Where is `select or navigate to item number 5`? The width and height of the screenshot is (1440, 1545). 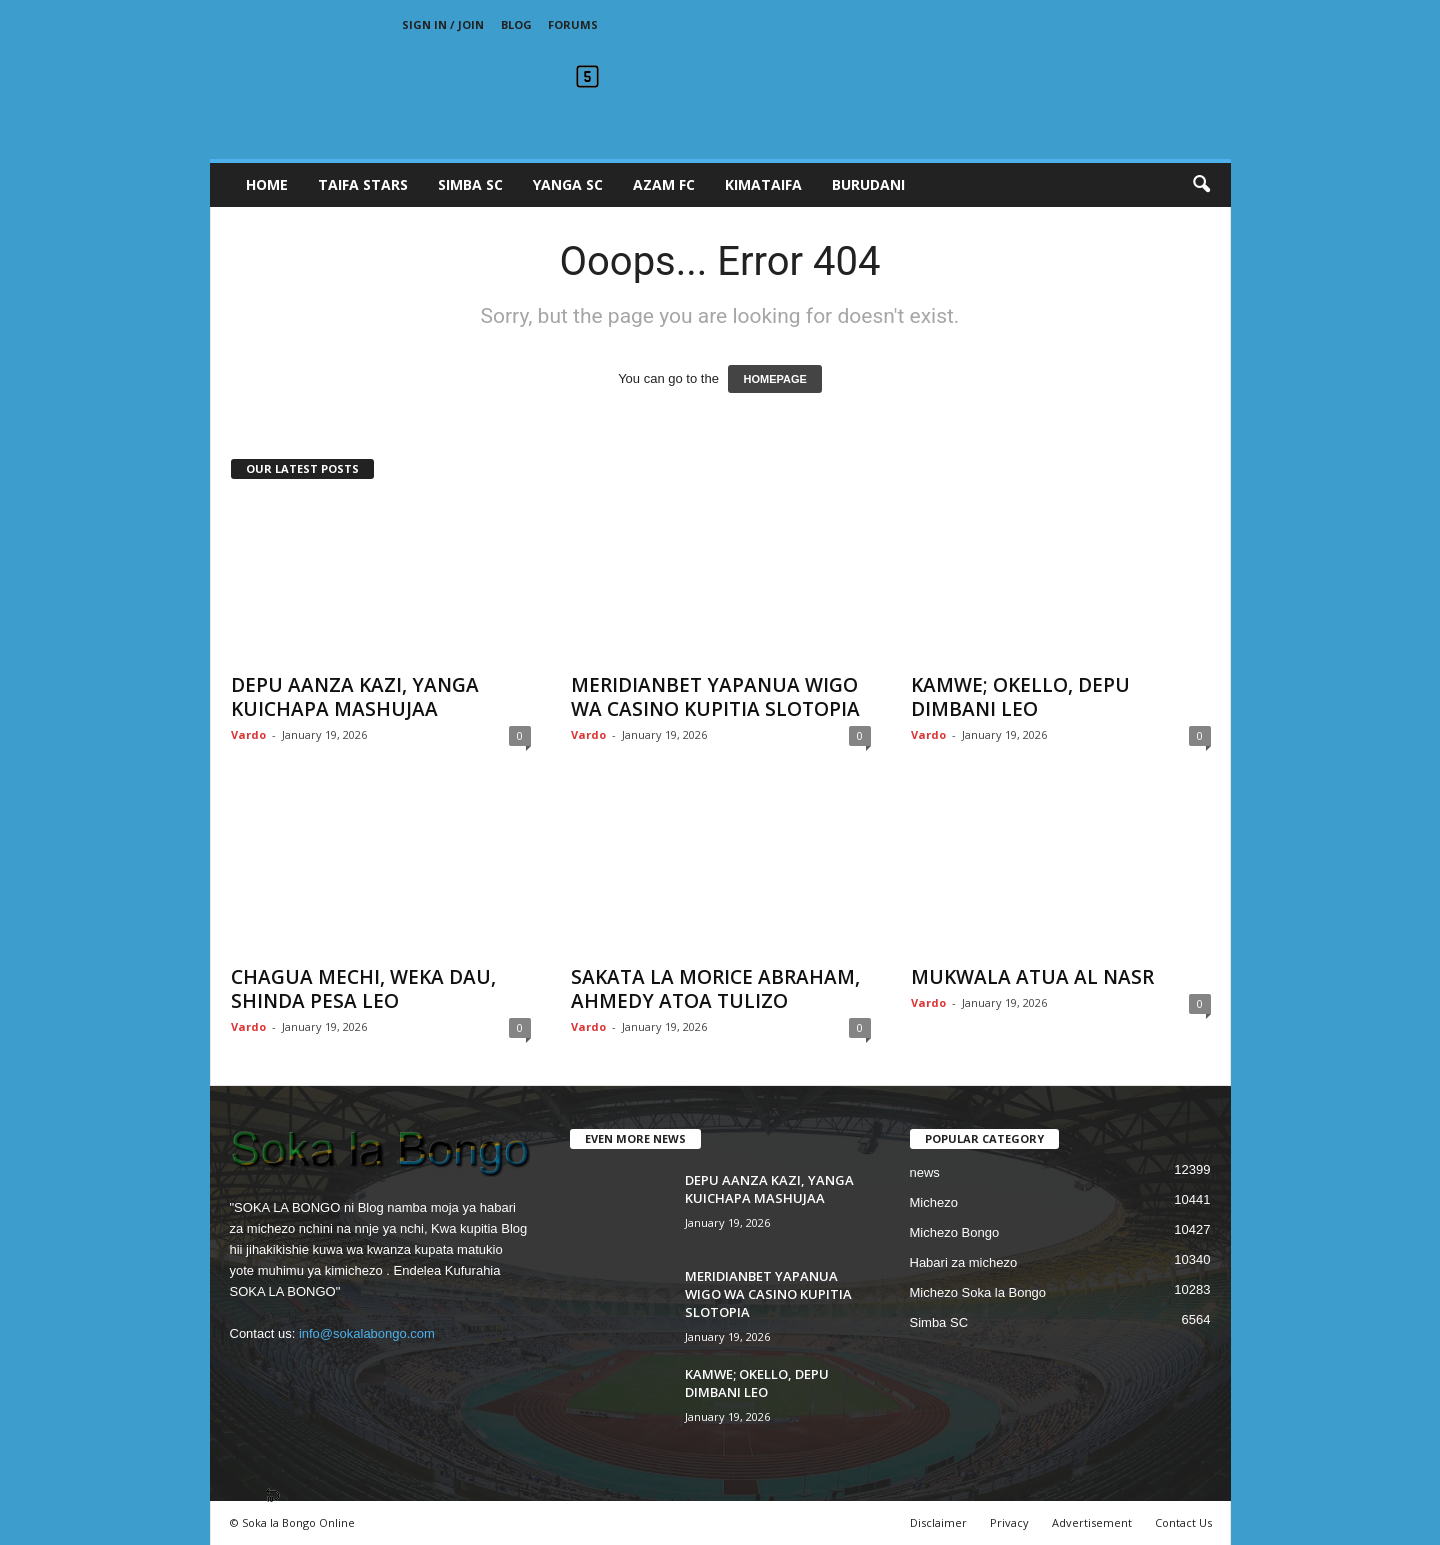 select or navigate to item number 5 is located at coordinates (587, 76).